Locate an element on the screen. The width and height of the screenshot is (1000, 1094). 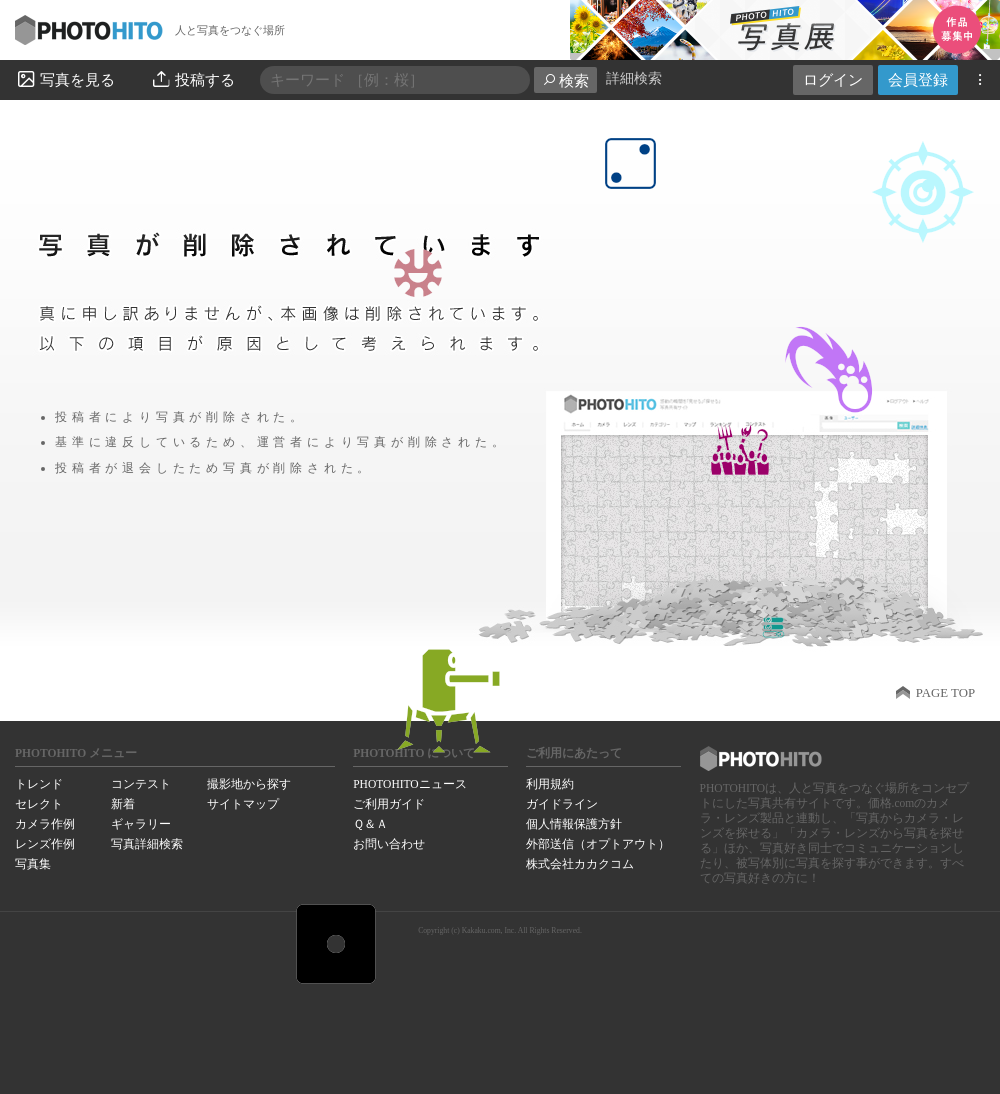
roll the dice is located at coordinates (336, 944).